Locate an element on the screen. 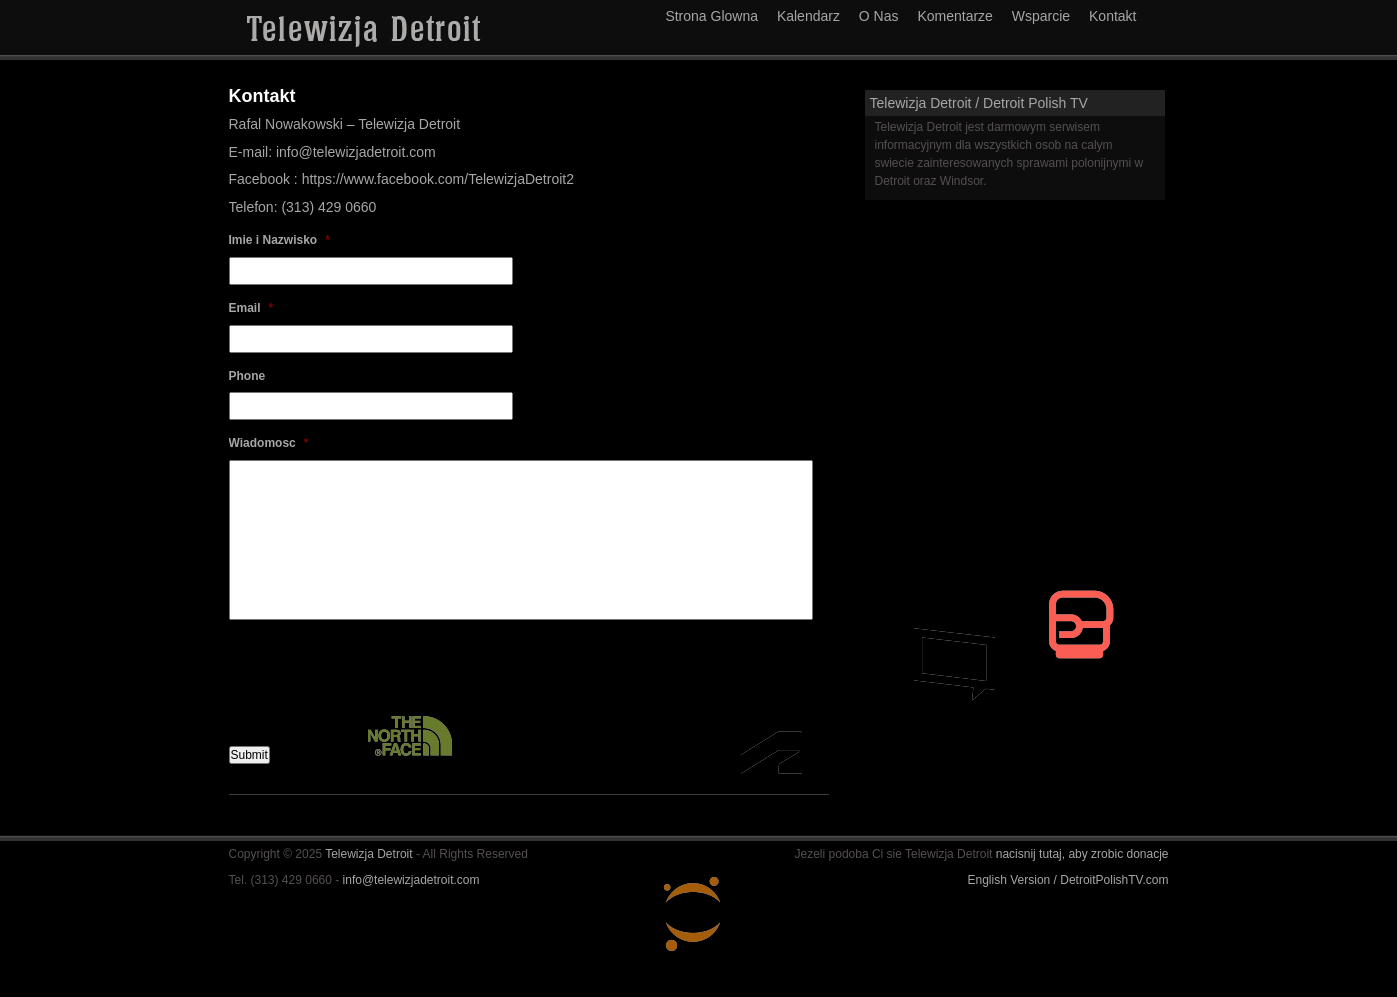 The width and height of the screenshot is (1397, 997). autodesk logo is located at coordinates (771, 752).